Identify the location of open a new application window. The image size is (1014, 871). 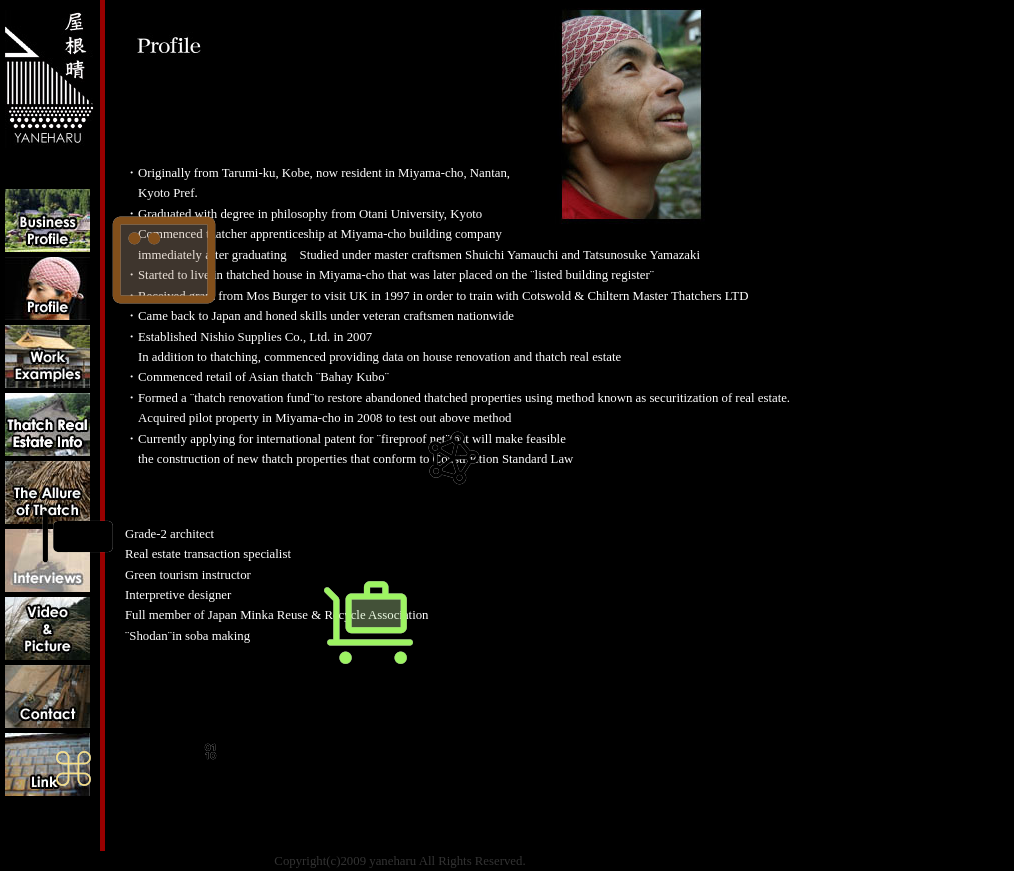
(164, 260).